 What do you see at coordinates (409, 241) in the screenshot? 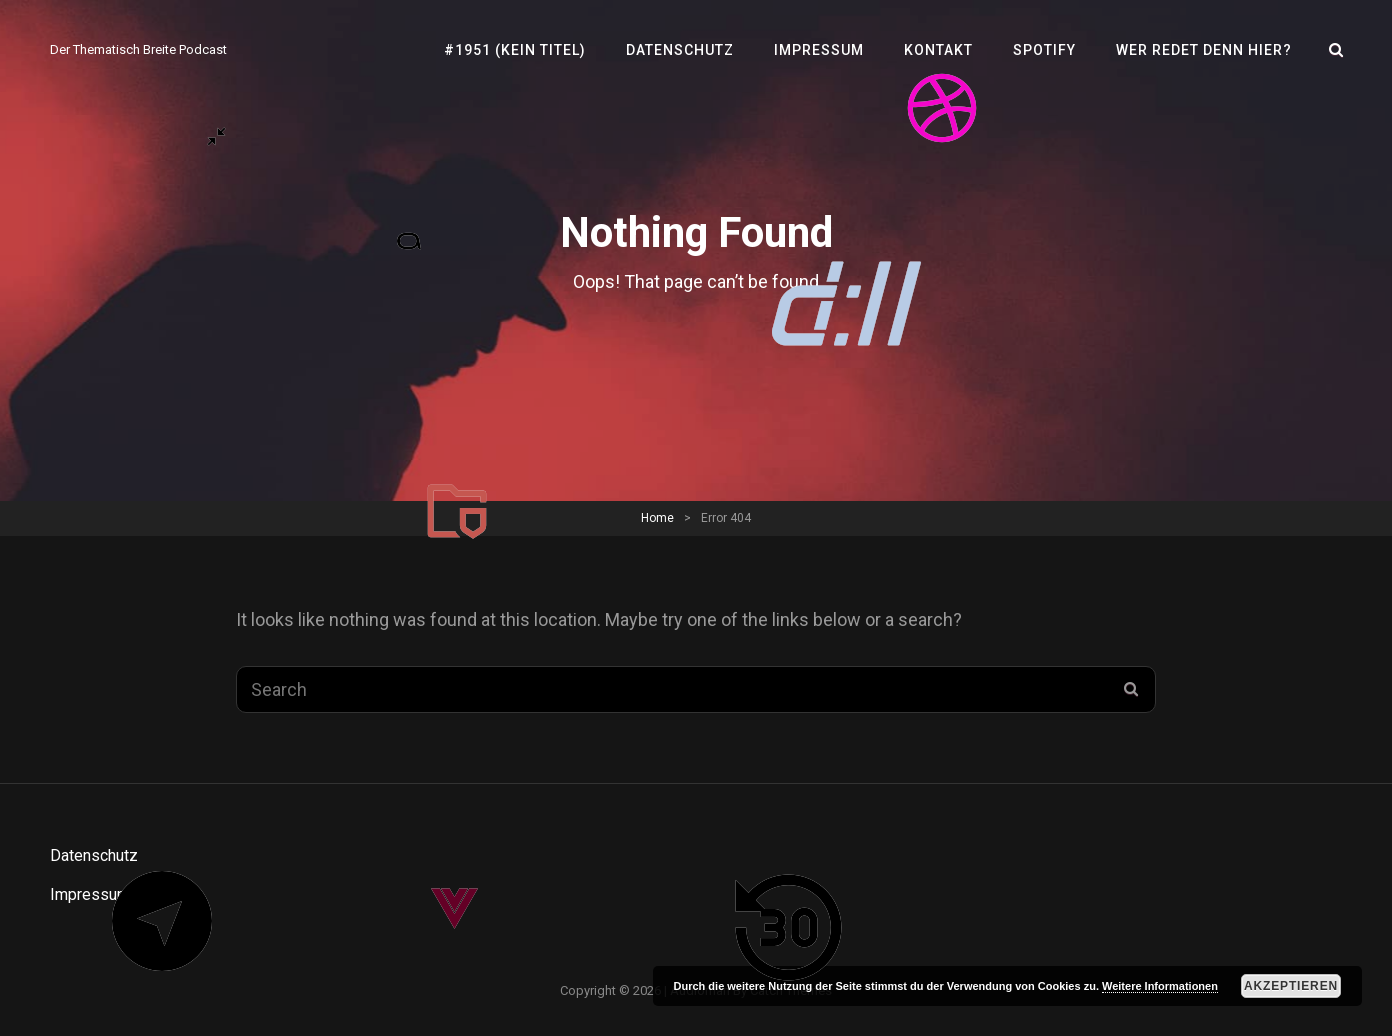
I see `AbbVie pharmaceutical company logo` at bounding box center [409, 241].